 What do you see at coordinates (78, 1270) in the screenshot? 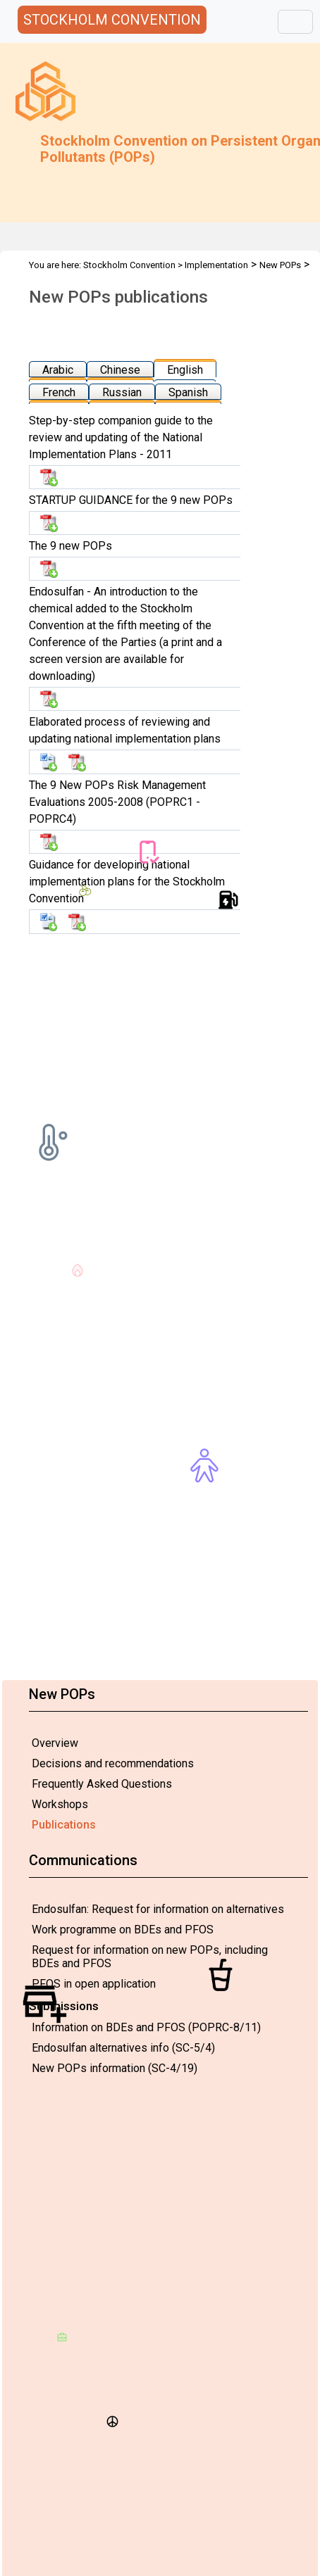
I see `indicates trending or popular content` at bounding box center [78, 1270].